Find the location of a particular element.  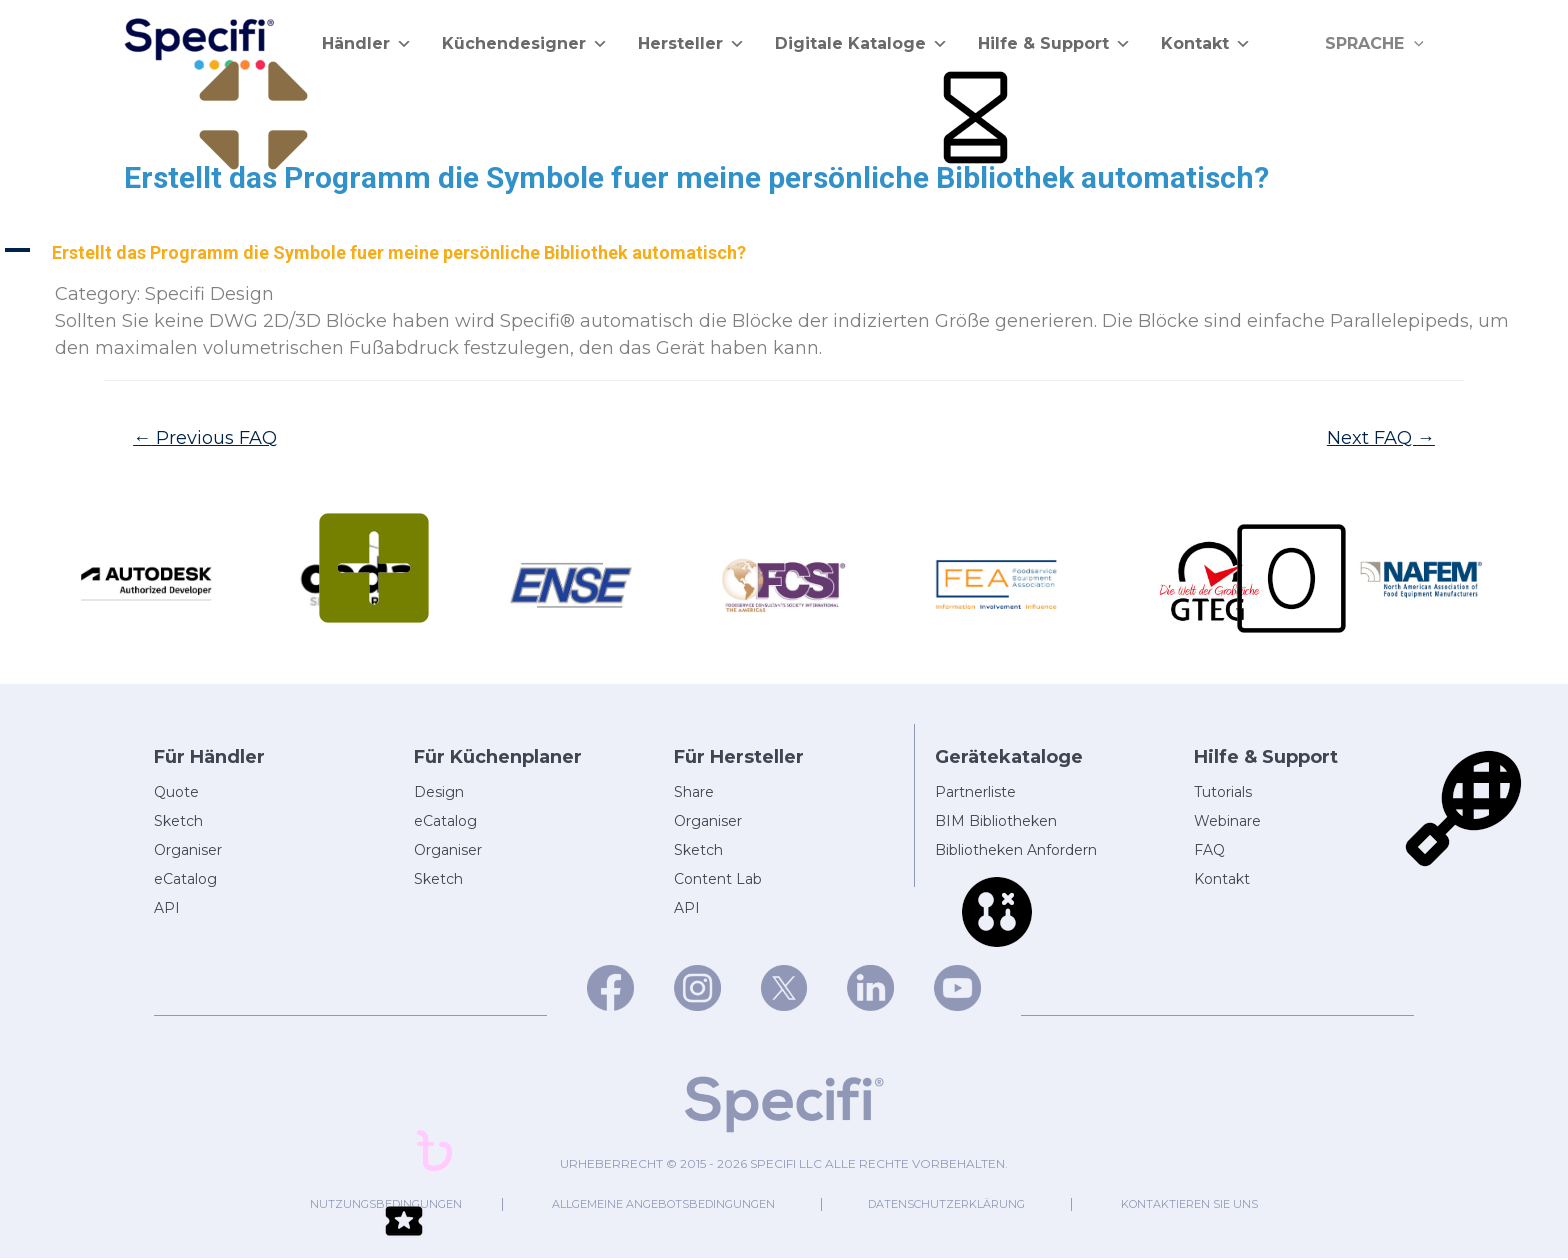

add a new item is located at coordinates (374, 568).